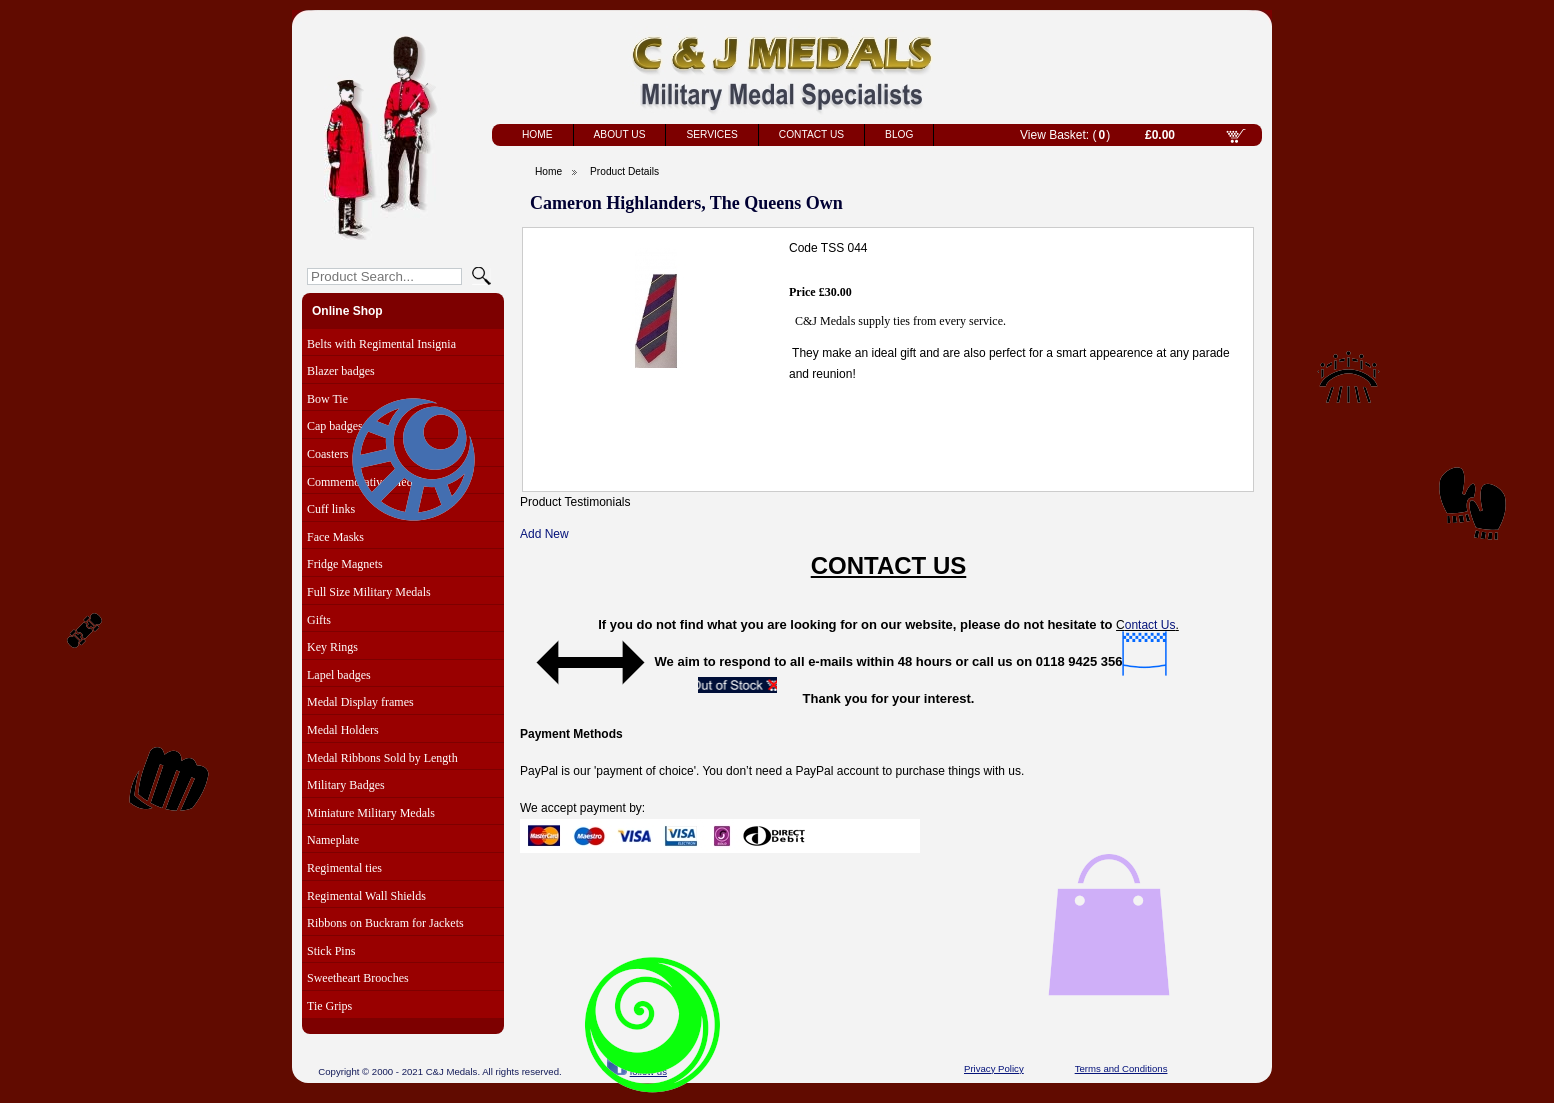  What do you see at coordinates (1109, 925) in the screenshot?
I see `view your shopping cart` at bounding box center [1109, 925].